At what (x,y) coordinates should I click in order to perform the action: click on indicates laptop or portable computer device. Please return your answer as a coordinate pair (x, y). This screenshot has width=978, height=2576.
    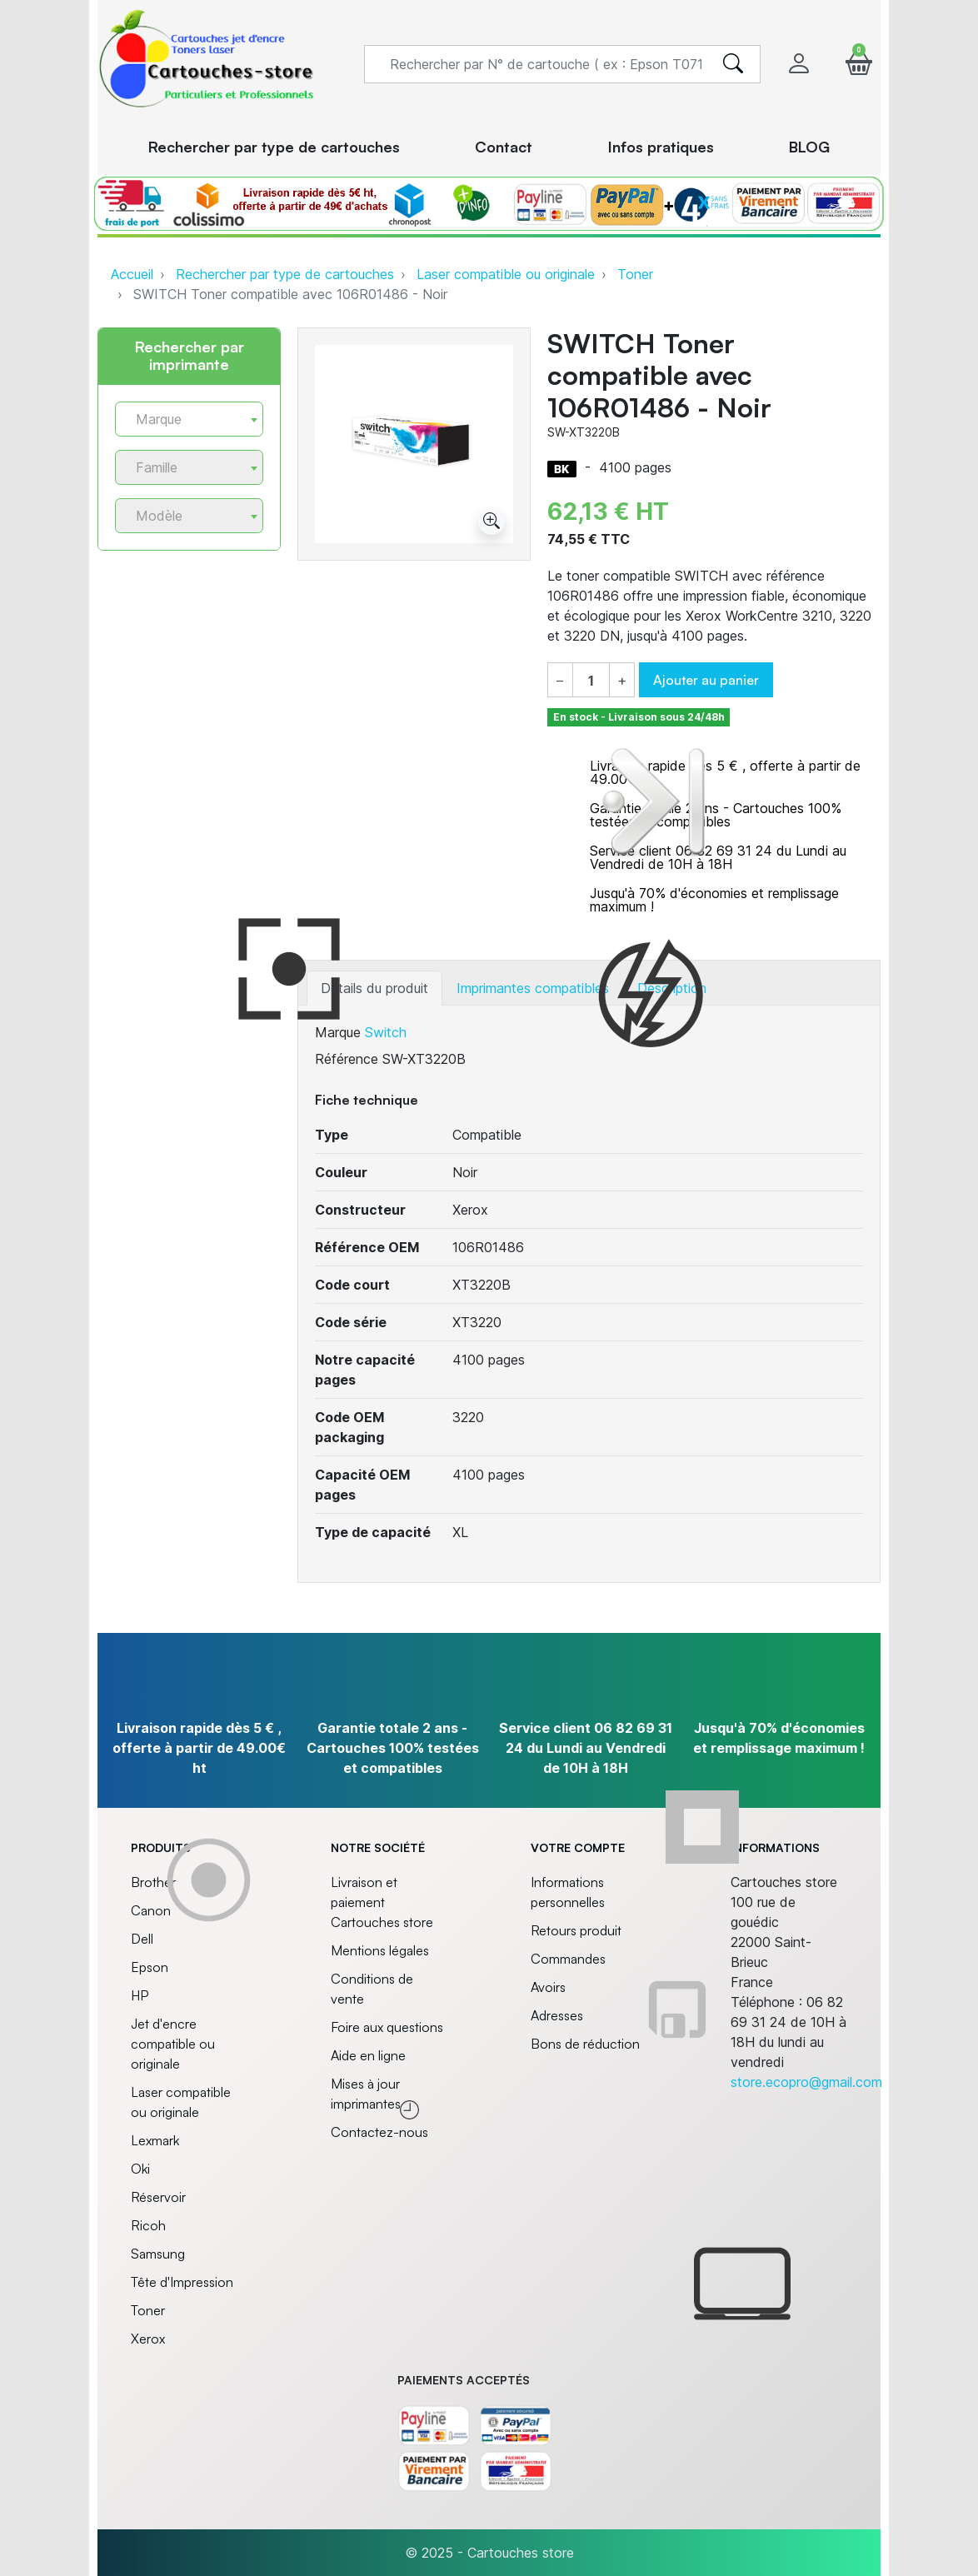
    Looking at the image, I should click on (742, 2284).